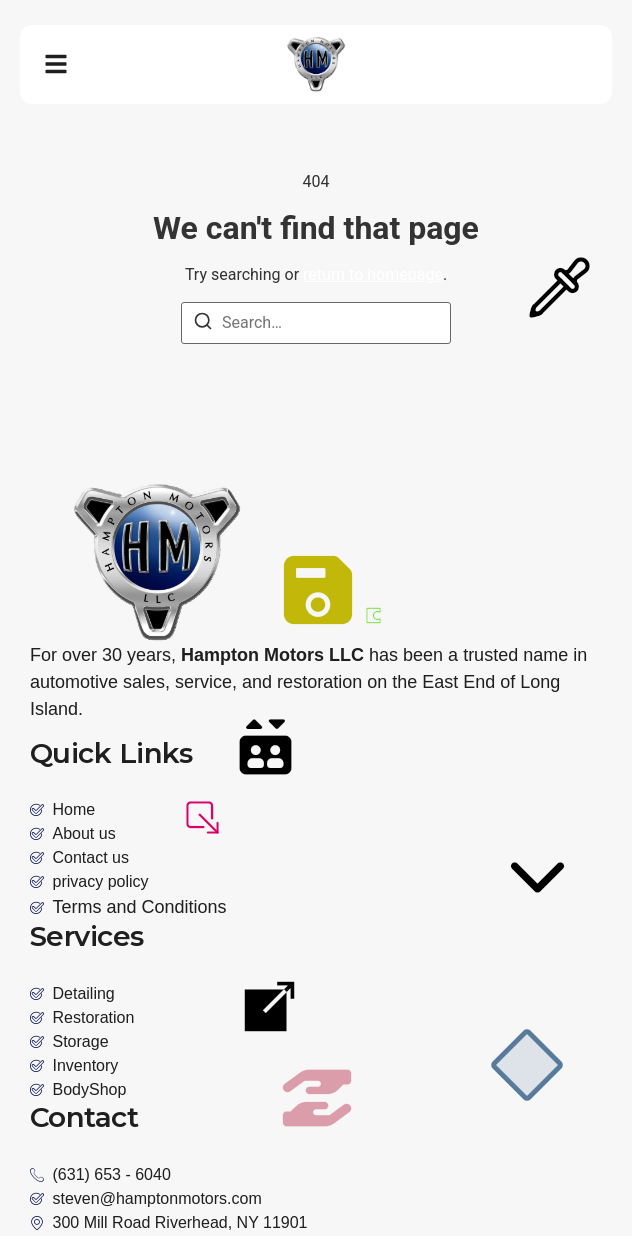  I want to click on indicates premium or pro membership status, so click(527, 1065).